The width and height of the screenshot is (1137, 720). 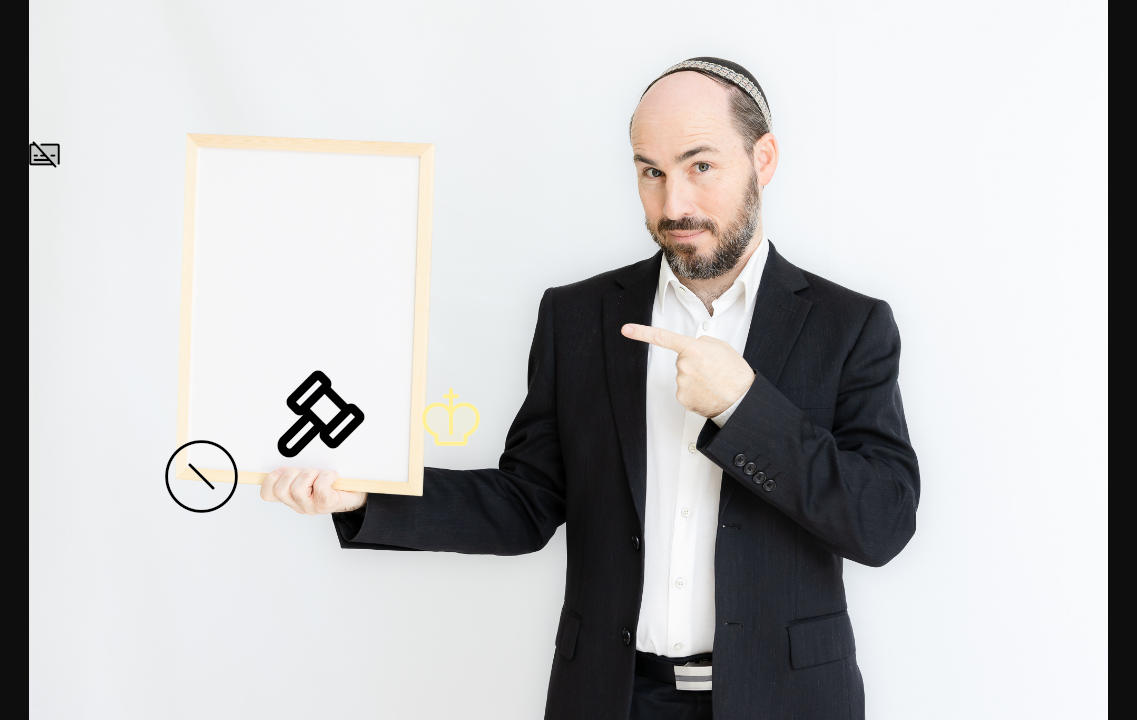 What do you see at coordinates (201, 476) in the screenshot?
I see `indicates a prohibited or restricted action` at bounding box center [201, 476].